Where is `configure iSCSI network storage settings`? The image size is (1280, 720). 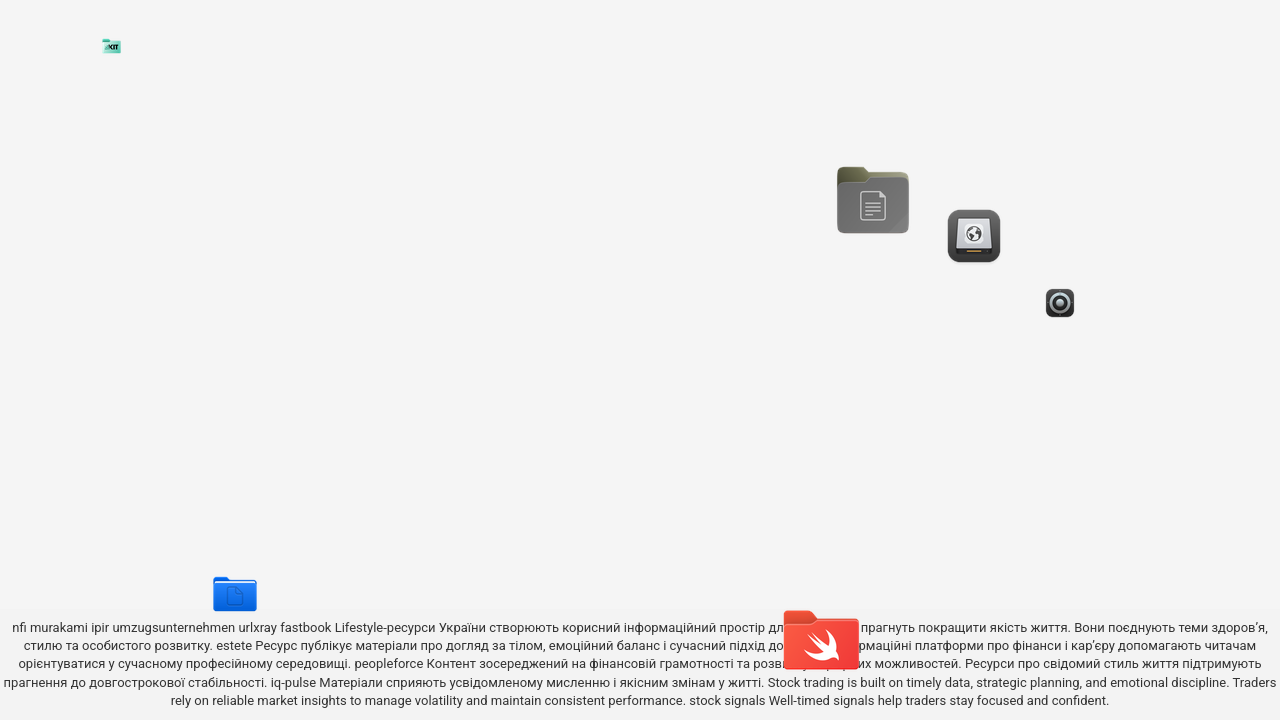
configure iSCSI network storage settings is located at coordinates (974, 236).